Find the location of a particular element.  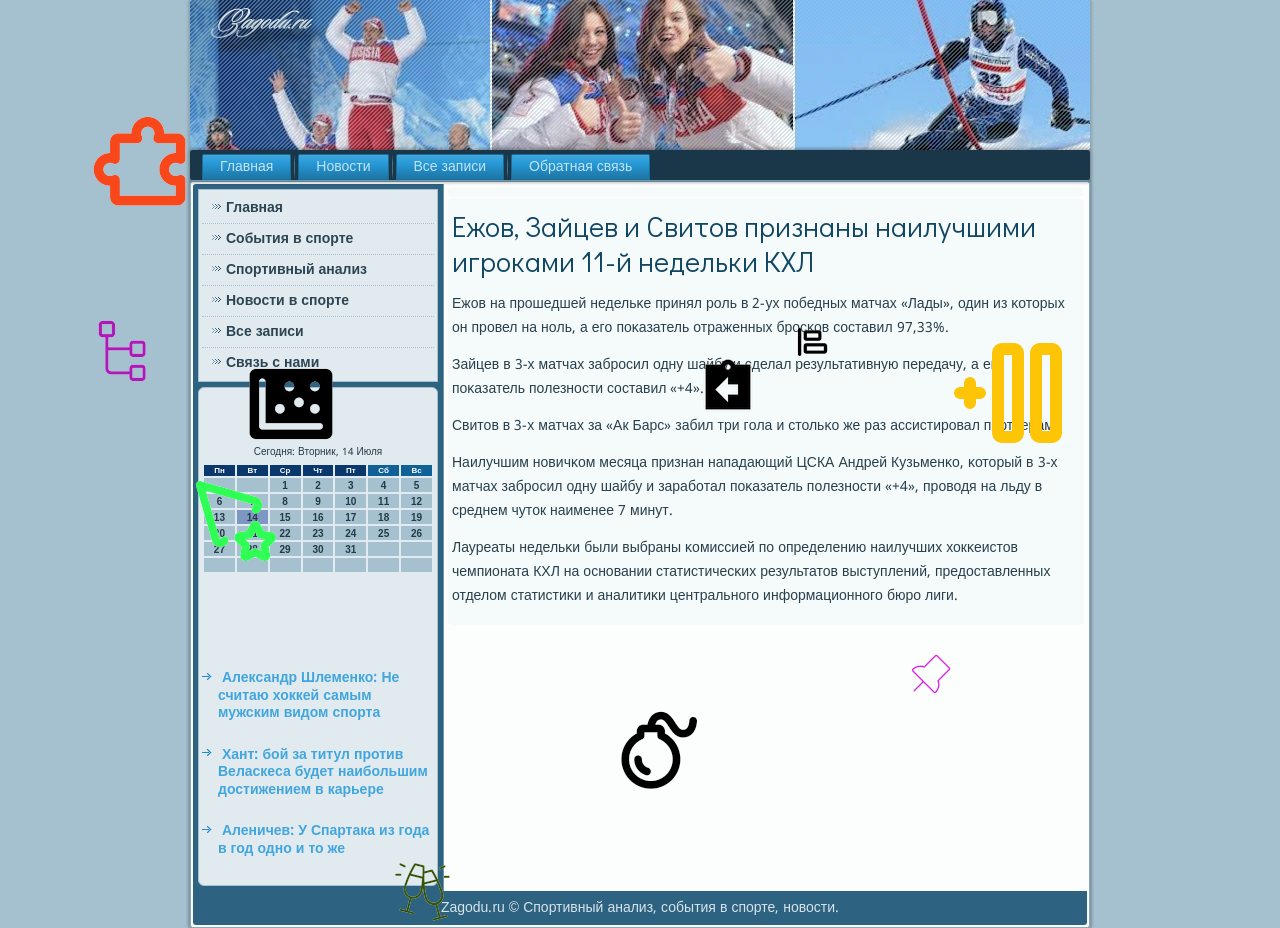

view scatter plot data visualization is located at coordinates (291, 404).